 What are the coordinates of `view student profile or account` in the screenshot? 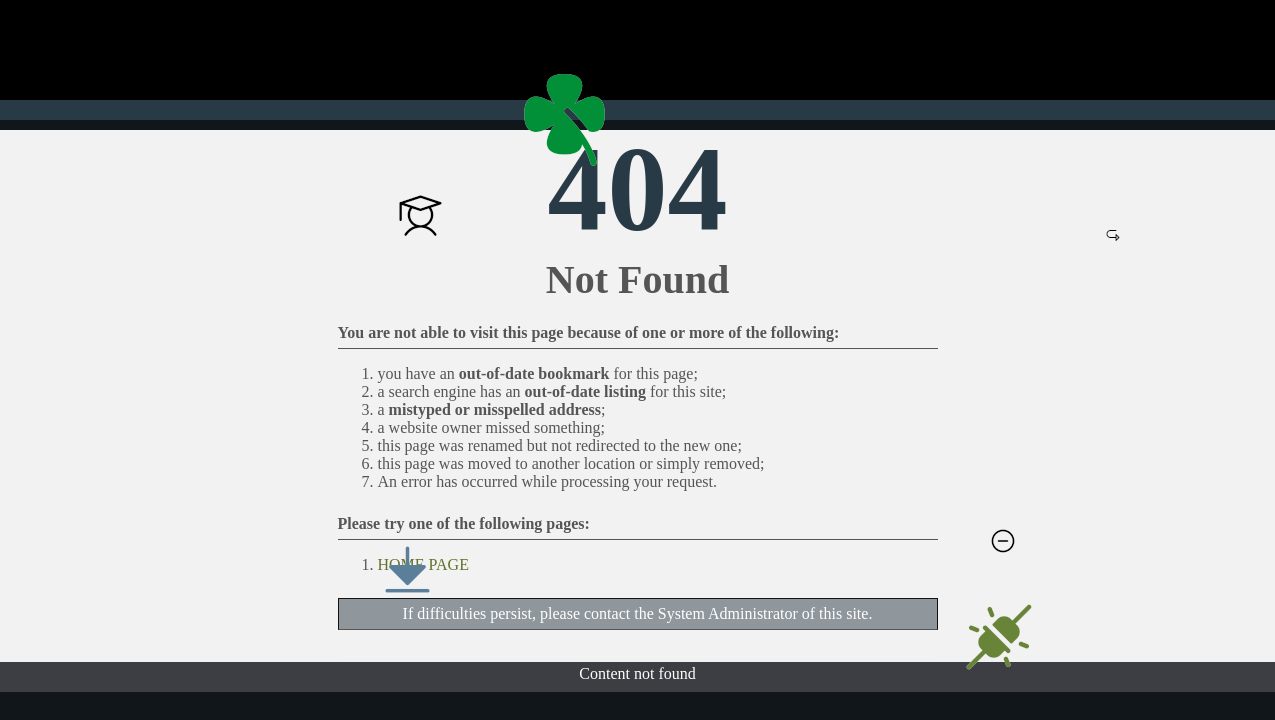 It's located at (420, 216).